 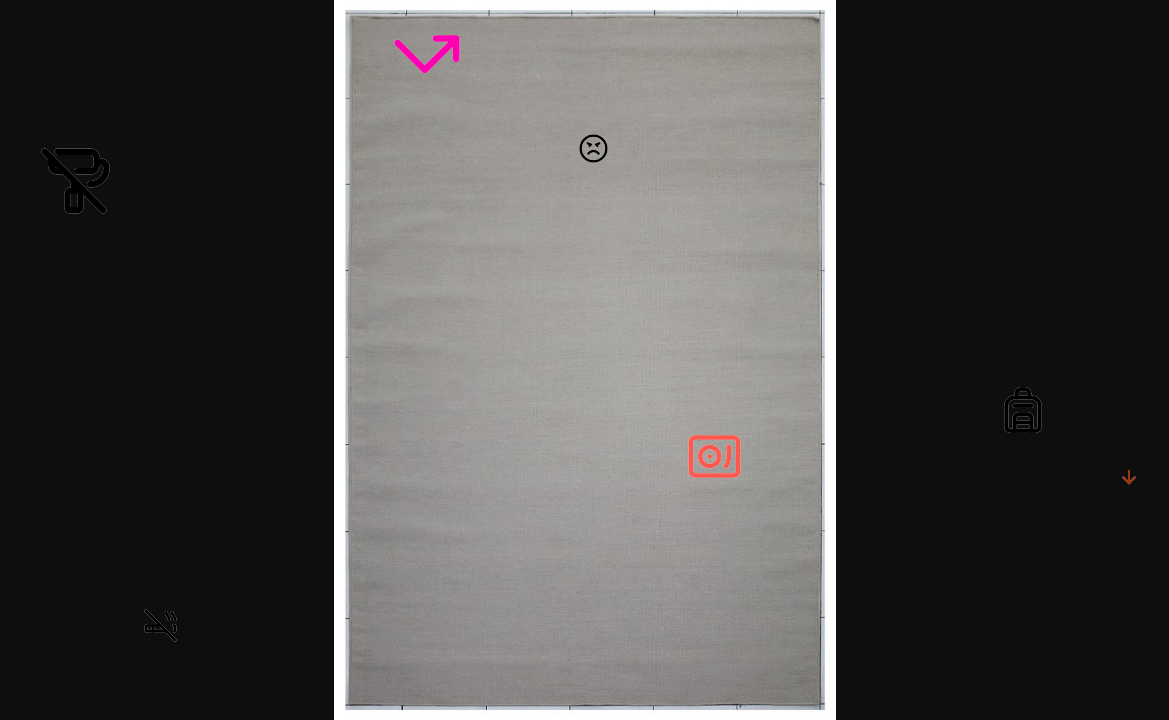 I want to click on reply to a message or forward content, so click(x=427, y=52).